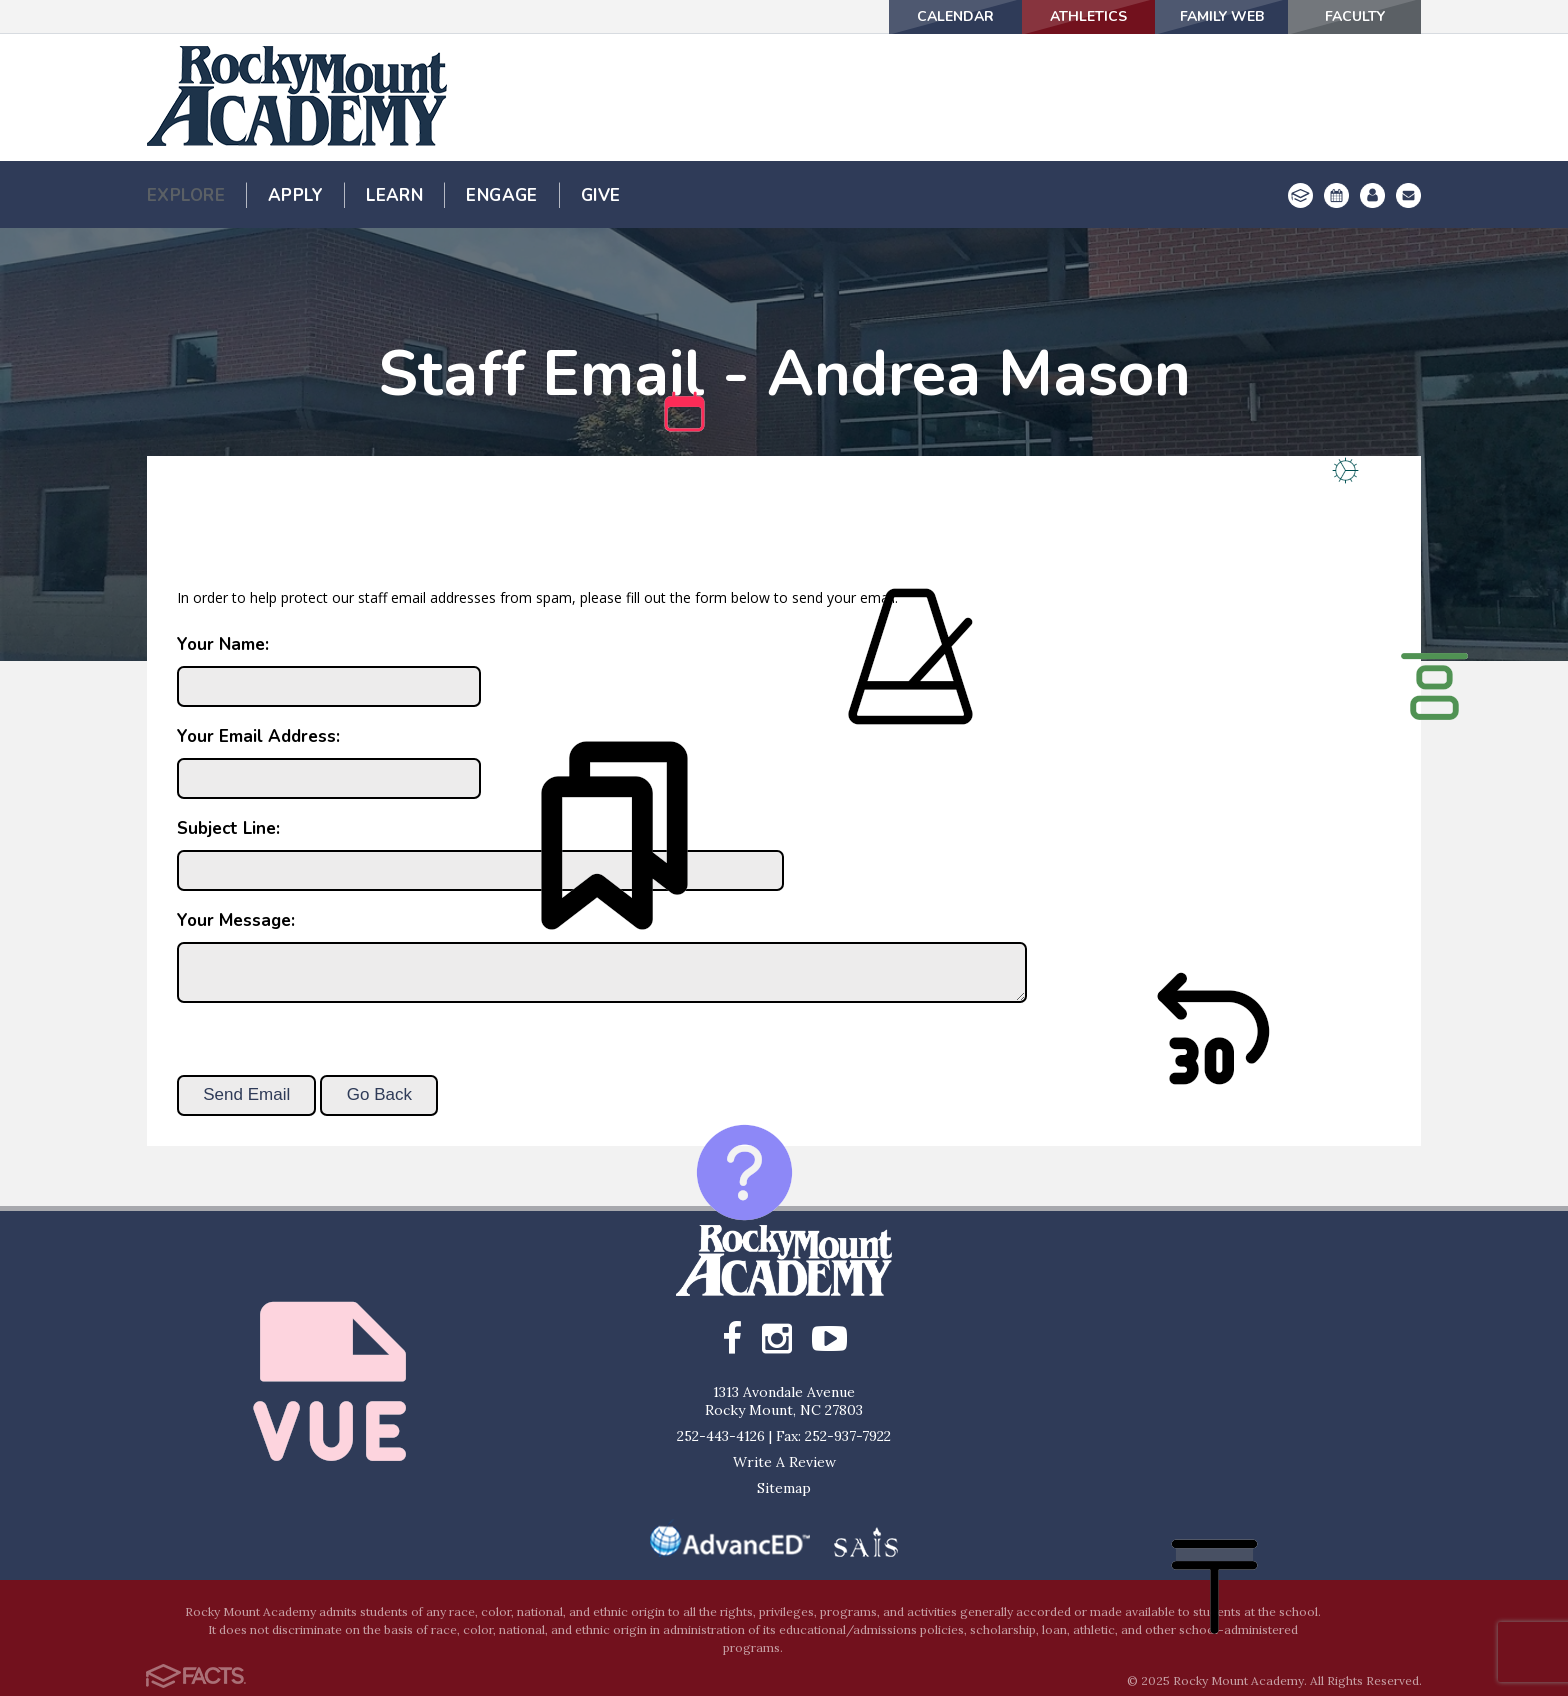 This screenshot has height=1696, width=1568. I want to click on view or select Kazakhstan tenge currency, so click(1214, 1582).